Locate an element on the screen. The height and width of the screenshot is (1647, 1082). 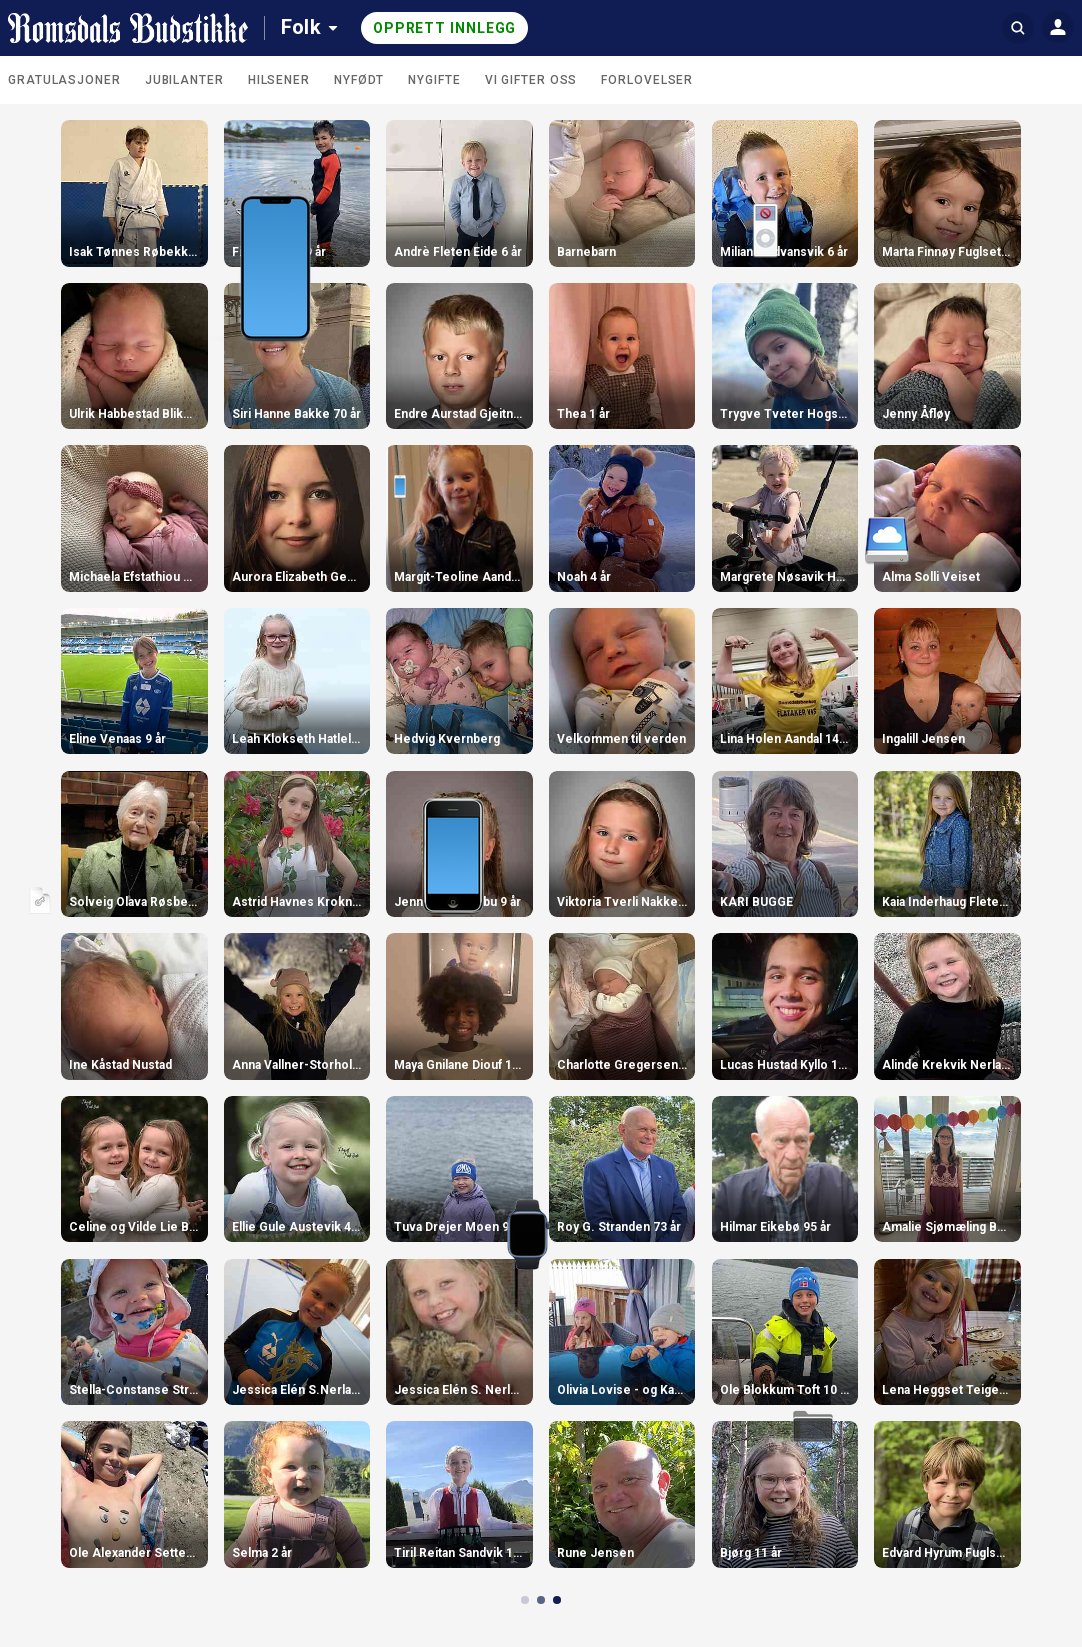
access iDisk cloud storage is located at coordinates (887, 541).